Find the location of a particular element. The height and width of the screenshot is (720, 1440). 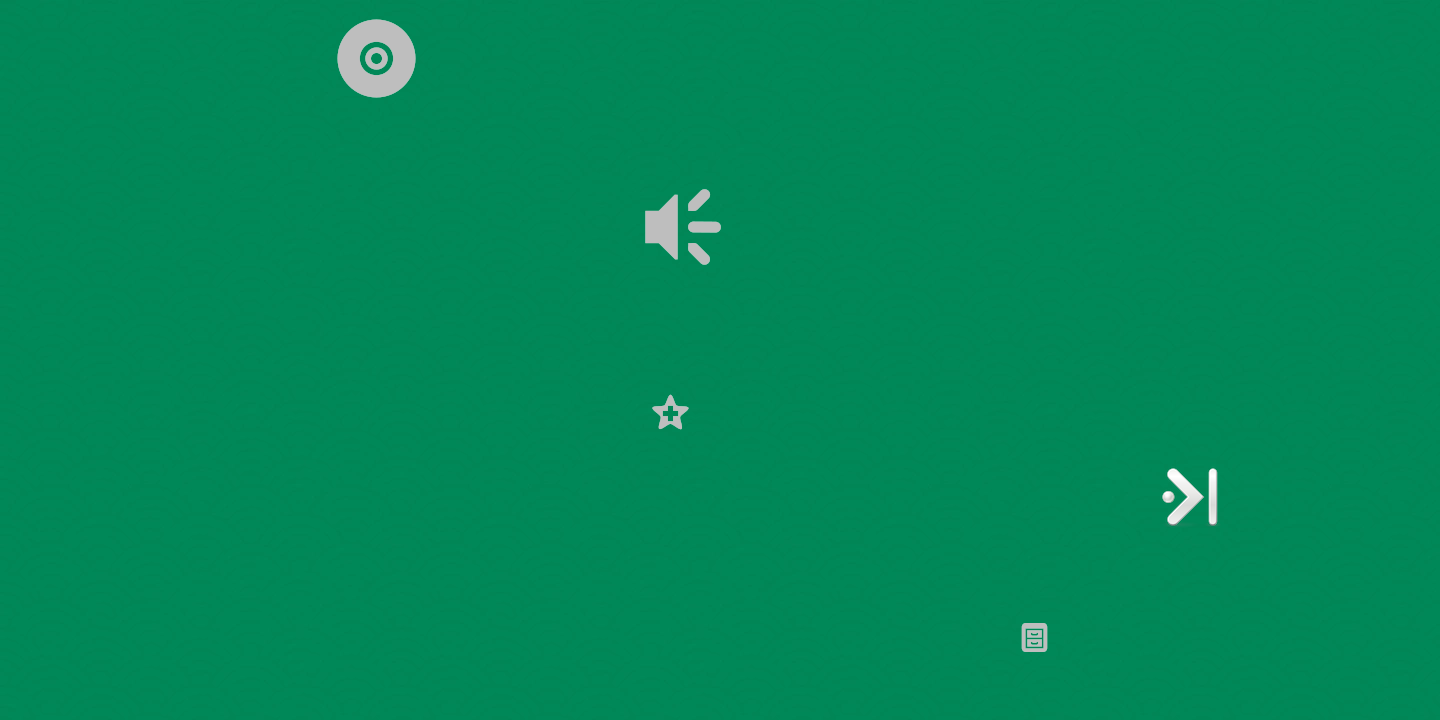

open the file manager application is located at coordinates (1034, 637).